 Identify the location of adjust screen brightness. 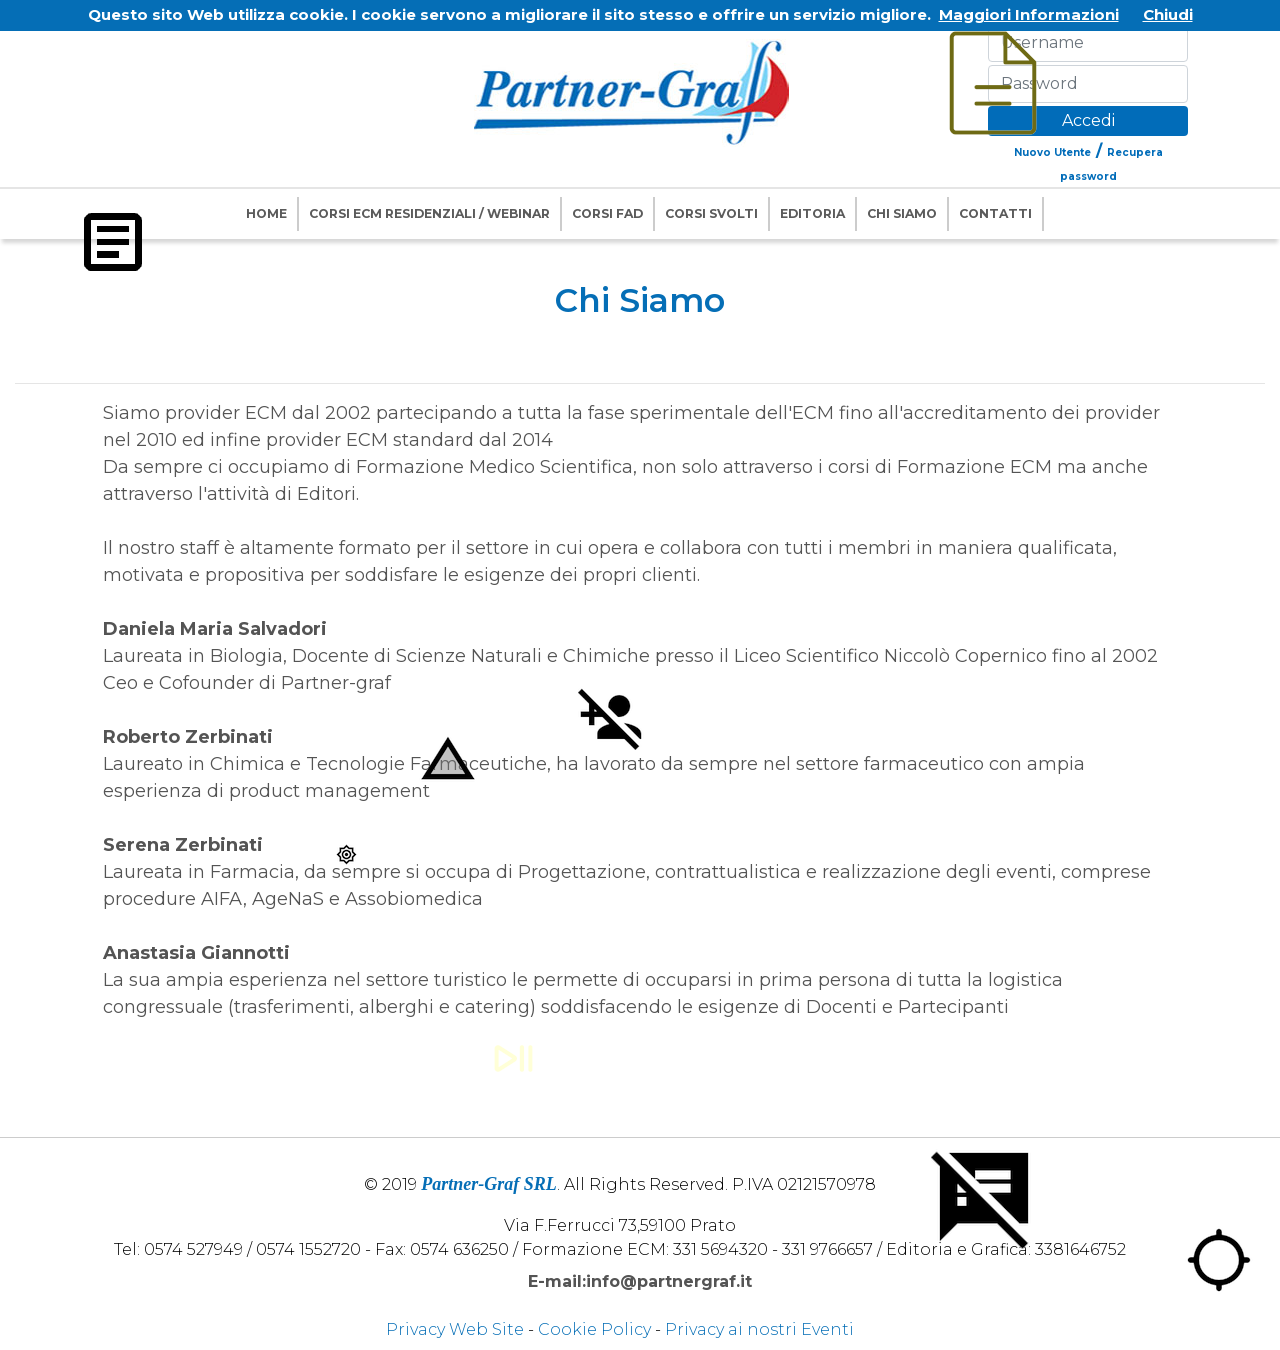
(346, 854).